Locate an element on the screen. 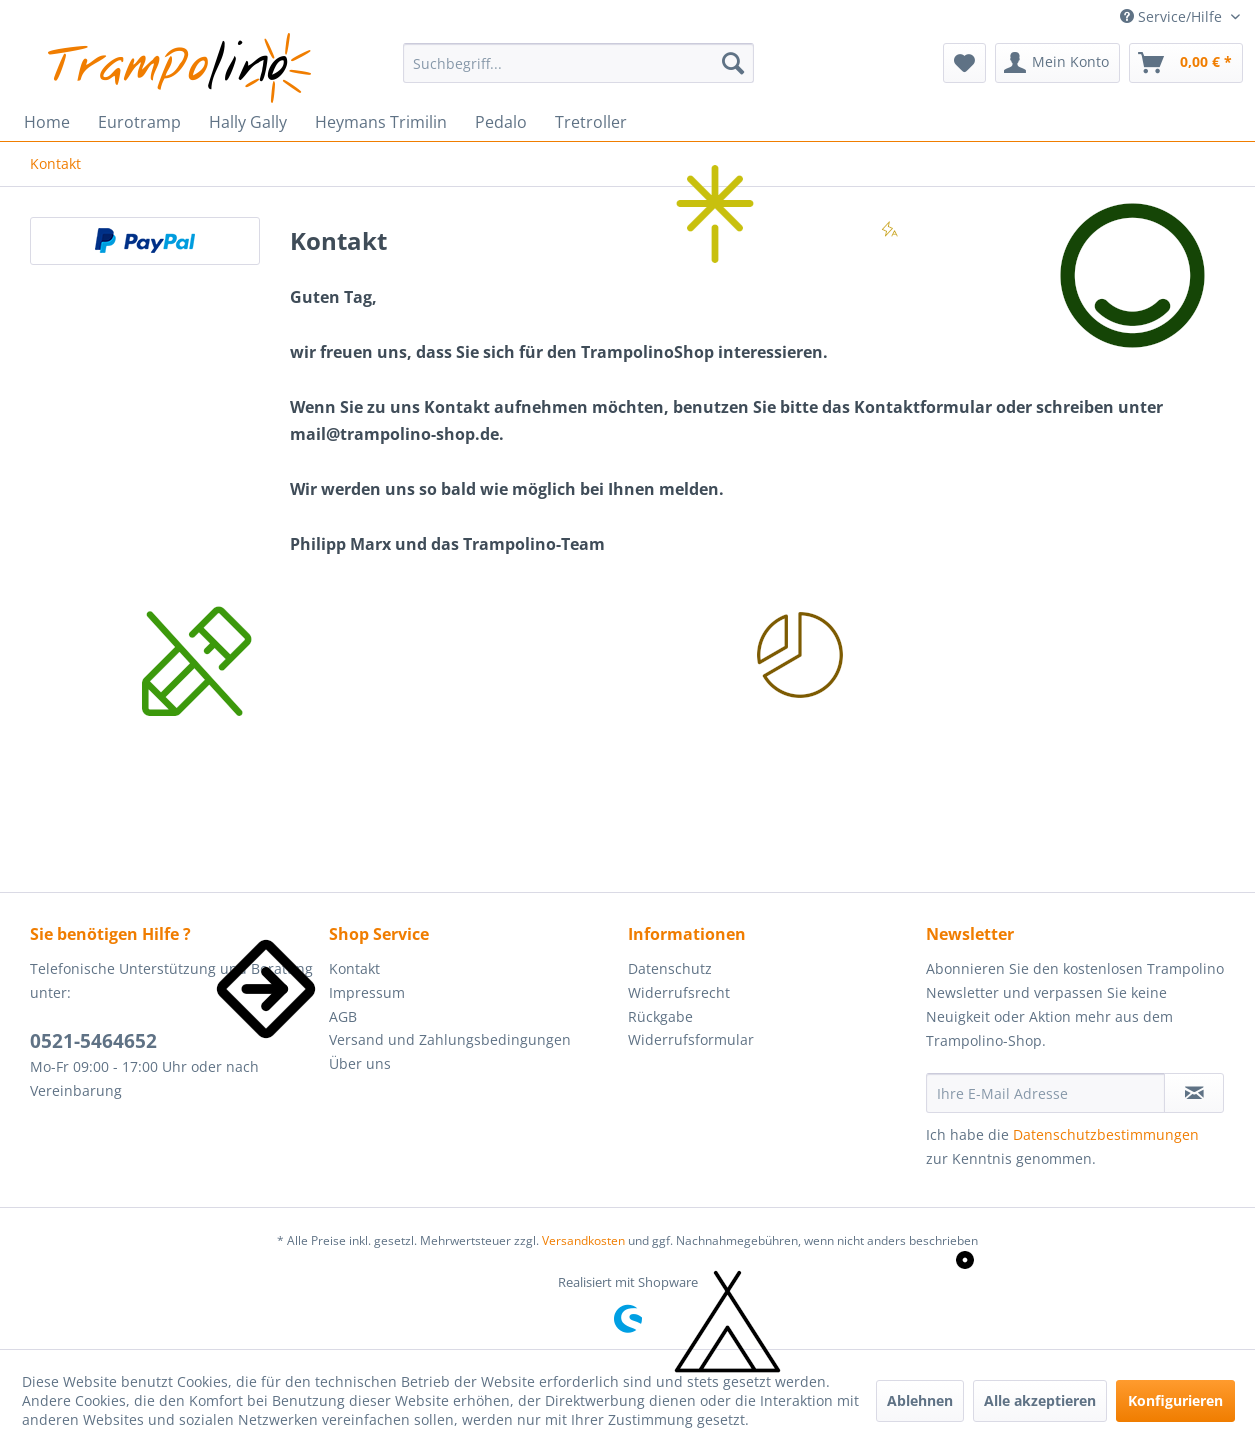 This screenshot has width=1255, height=1451. enable auto-flash mode is located at coordinates (889, 229).